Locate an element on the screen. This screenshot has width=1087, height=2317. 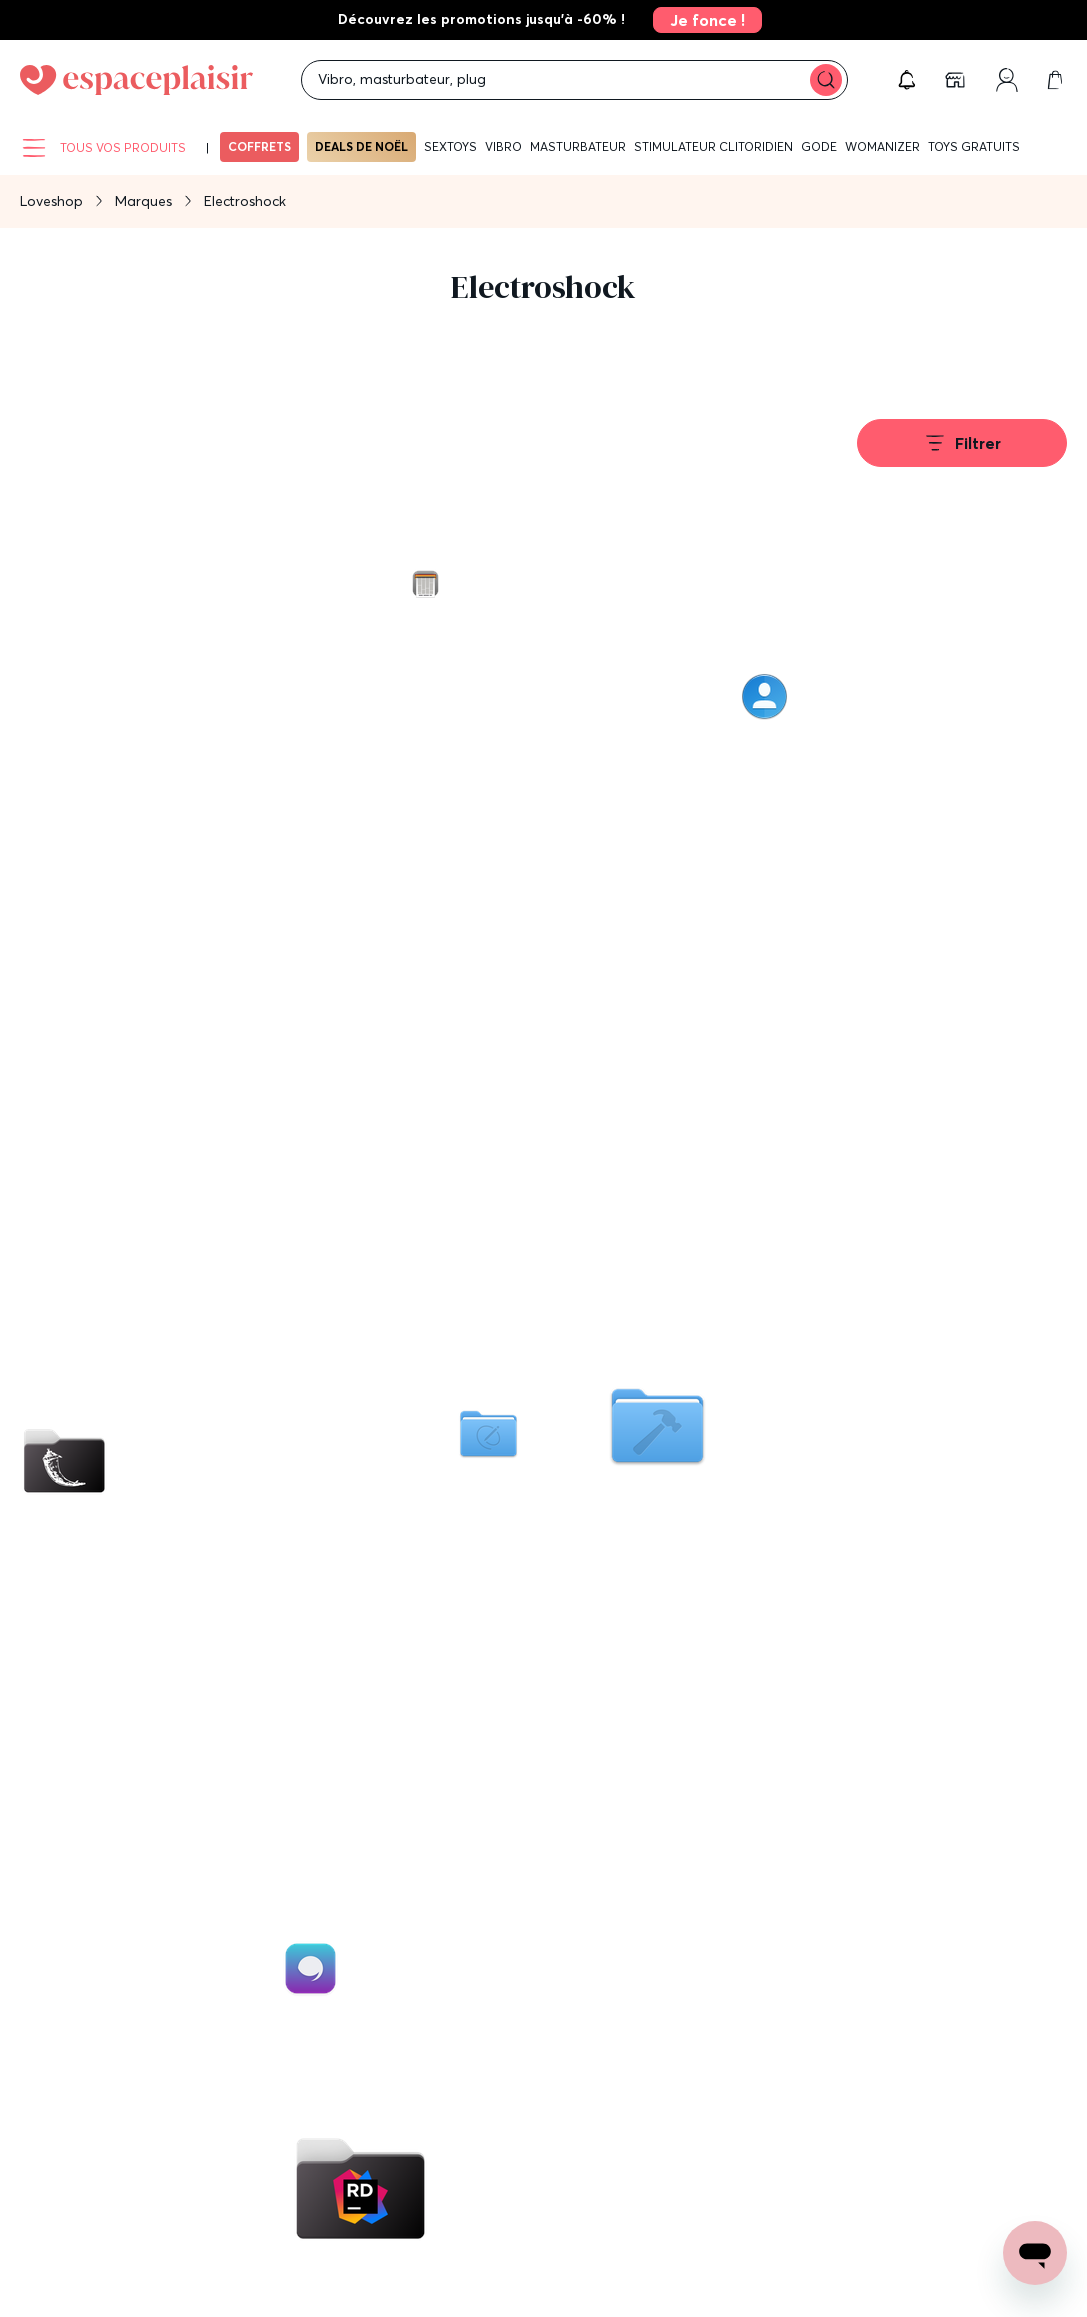
open akonadi personal information management app is located at coordinates (310, 1968).